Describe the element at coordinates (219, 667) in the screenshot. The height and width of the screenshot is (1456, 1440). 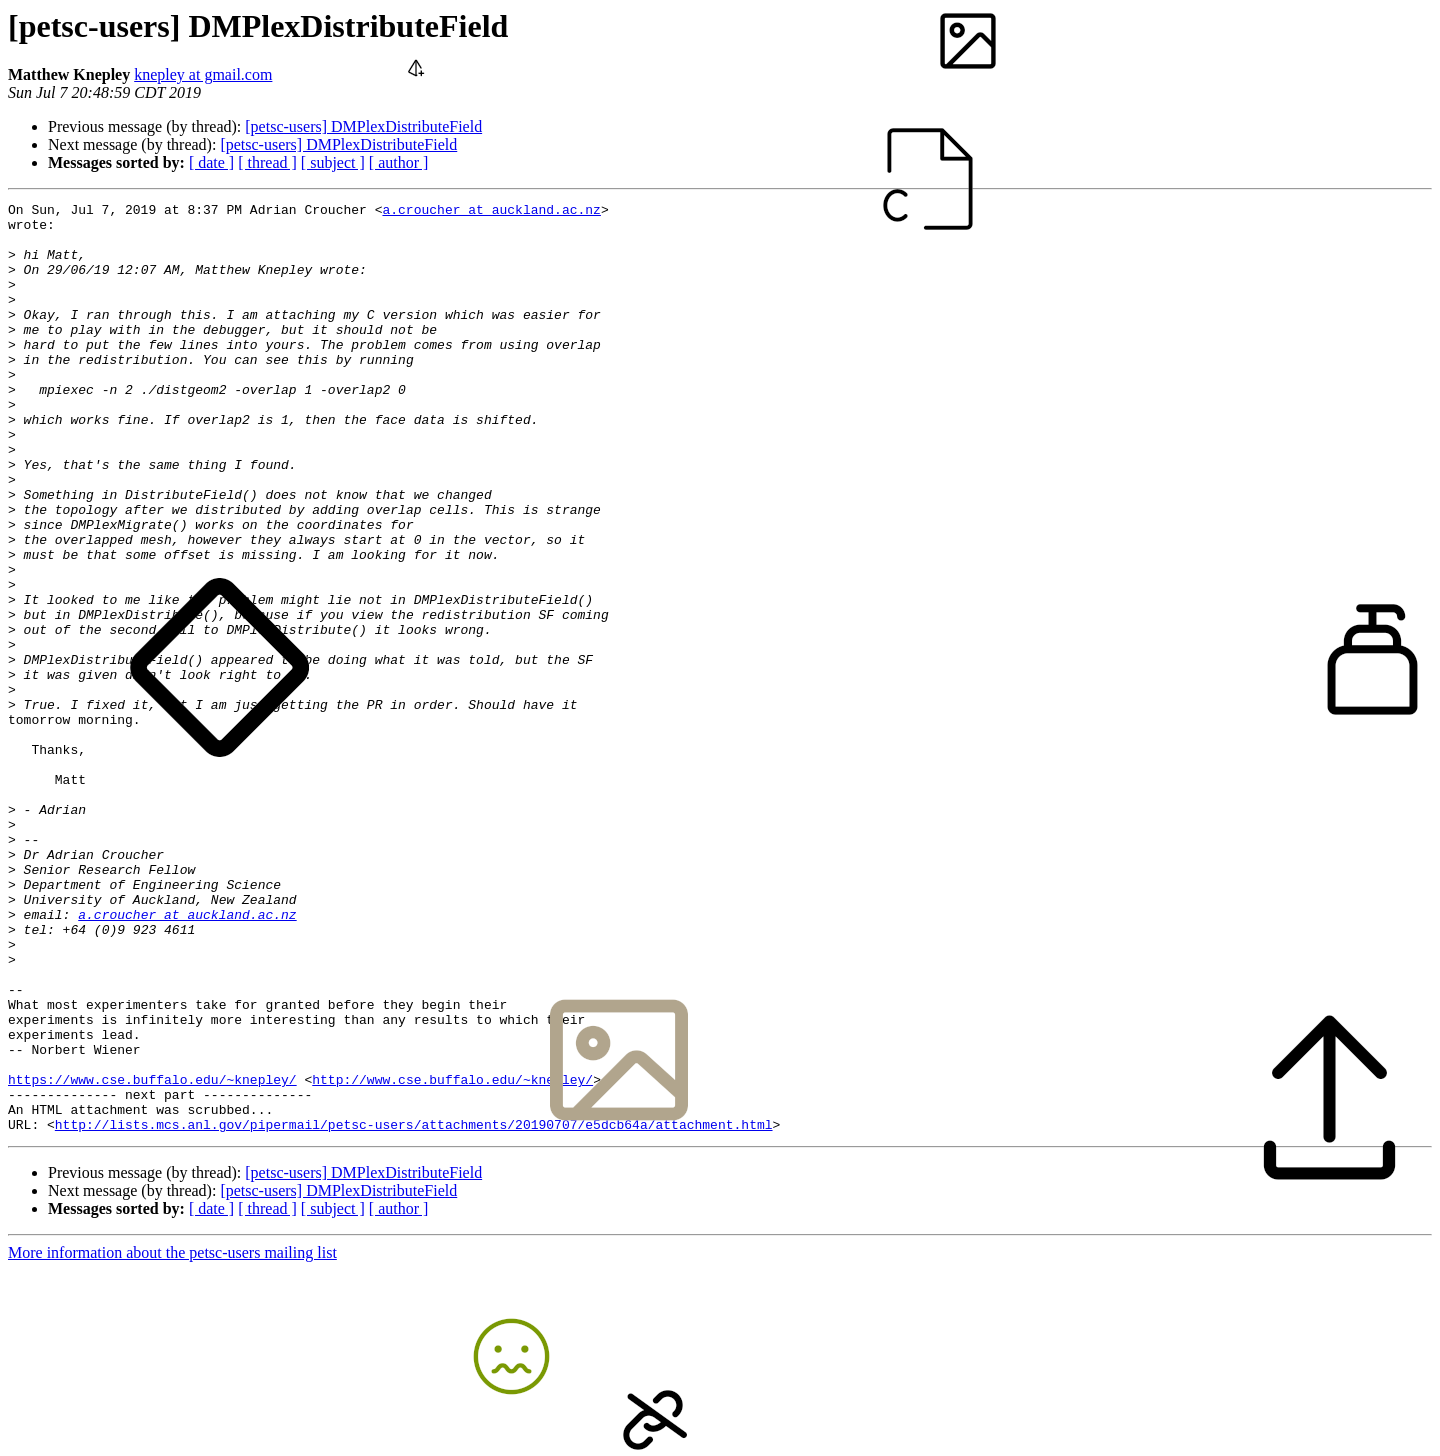
I see `indicates premium or special status` at that location.